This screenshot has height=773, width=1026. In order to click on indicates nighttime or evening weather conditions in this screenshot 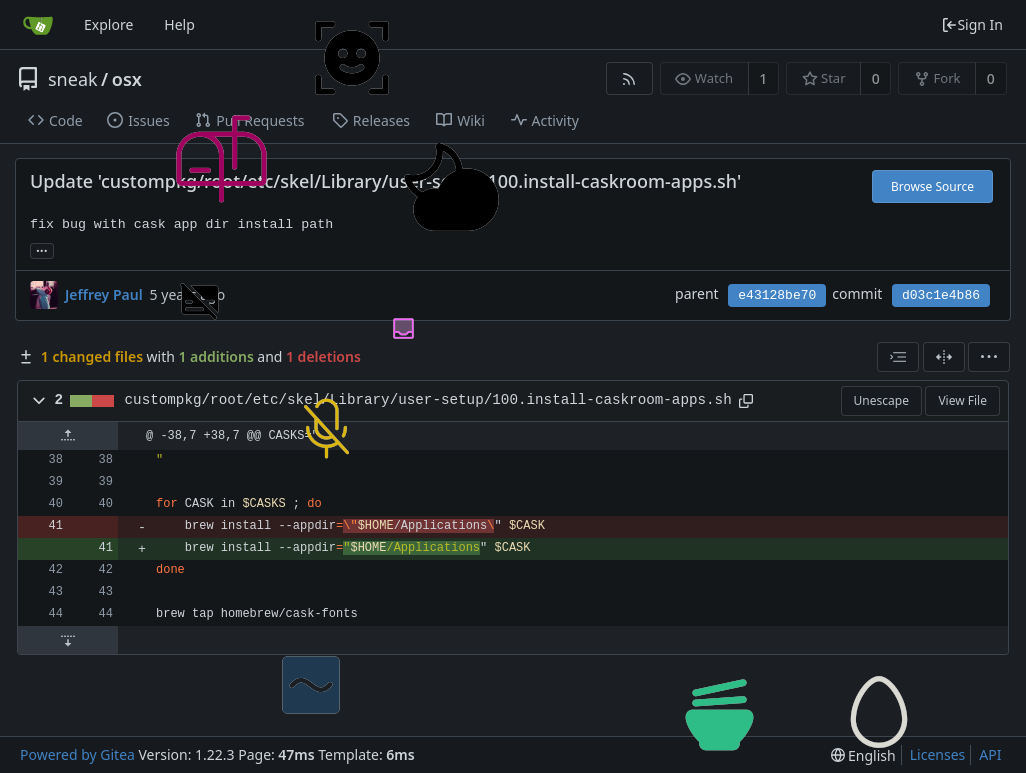, I will do `click(449, 191)`.